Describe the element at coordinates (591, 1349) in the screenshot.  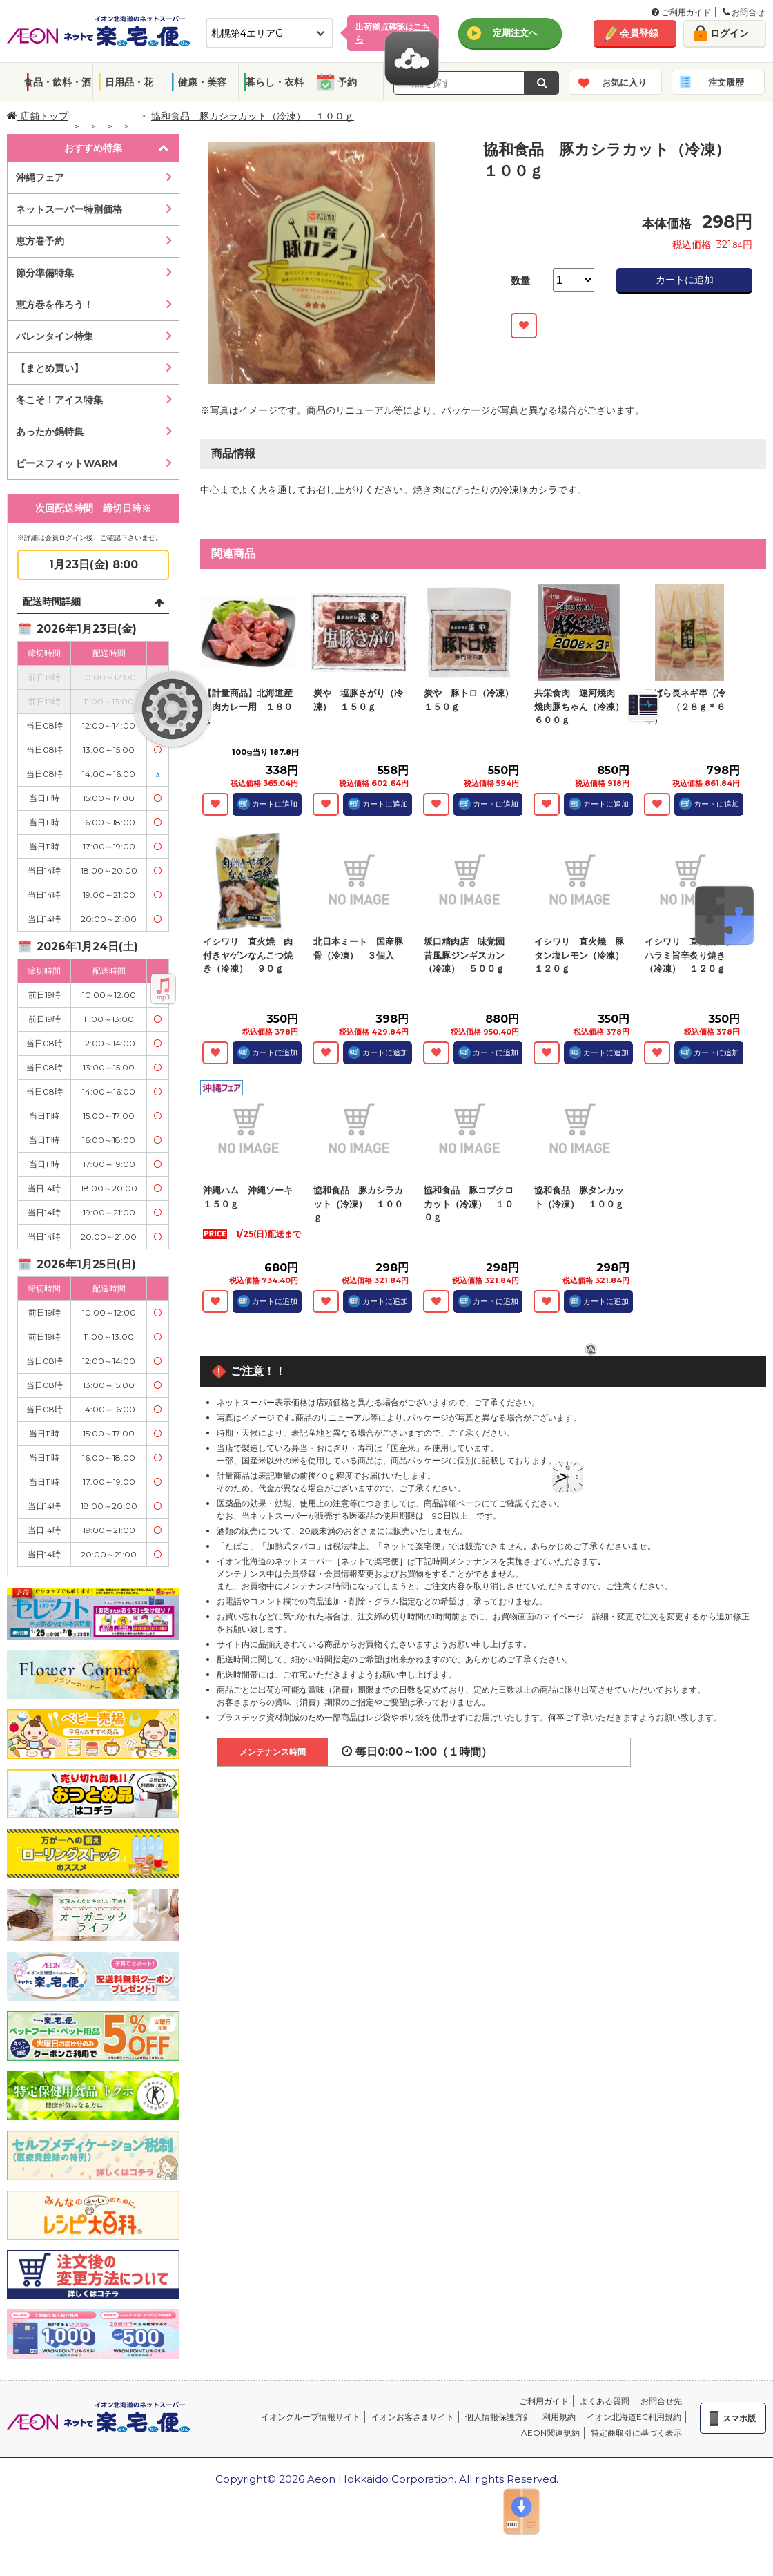
I see `check for system software updates` at that location.